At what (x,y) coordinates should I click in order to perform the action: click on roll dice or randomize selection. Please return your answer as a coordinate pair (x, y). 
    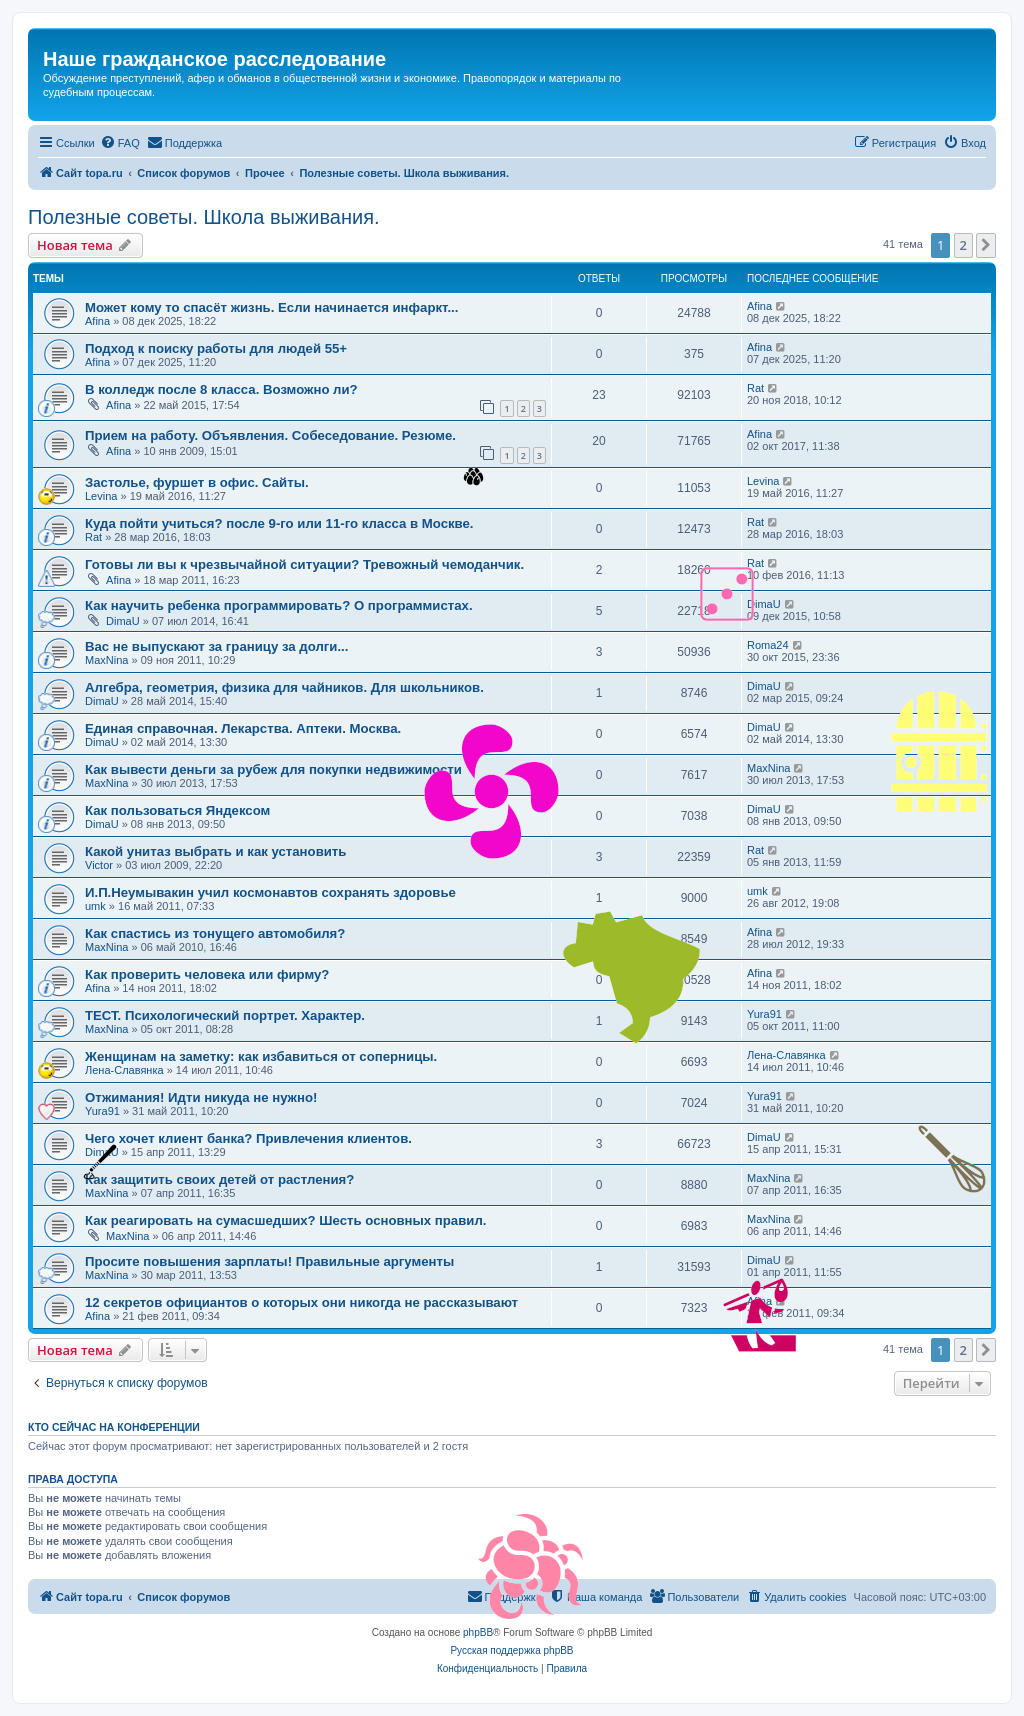
    Looking at the image, I should click on (727, 594).